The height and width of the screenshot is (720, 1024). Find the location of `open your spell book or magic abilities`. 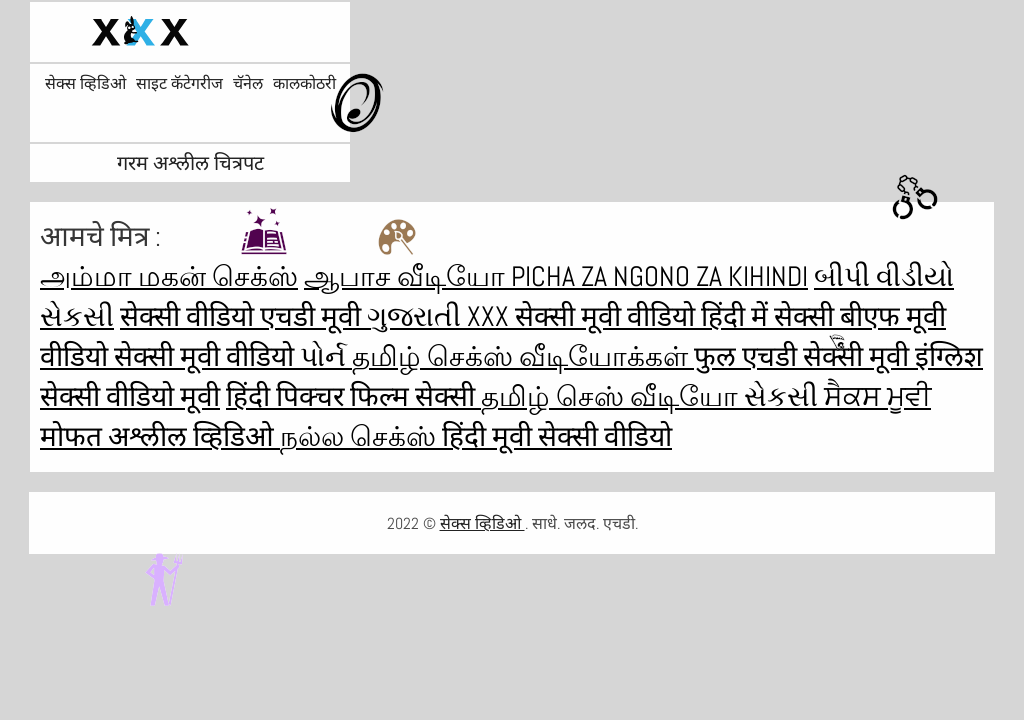

open your spell book or magic abilities is located at coordinates (264, 231).